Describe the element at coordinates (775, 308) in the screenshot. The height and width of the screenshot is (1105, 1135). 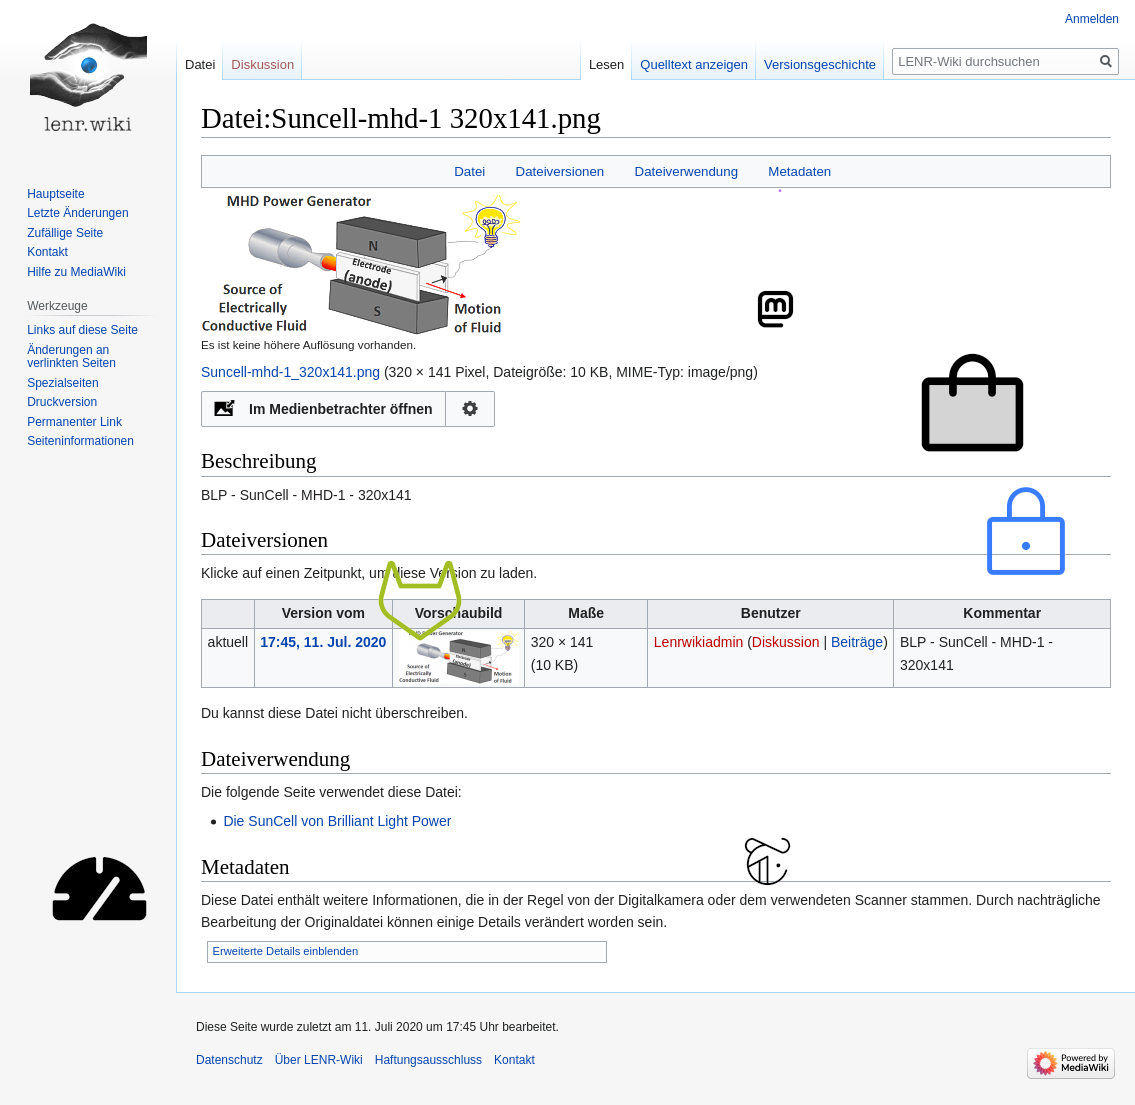
I see `open mastodon app` at that location.